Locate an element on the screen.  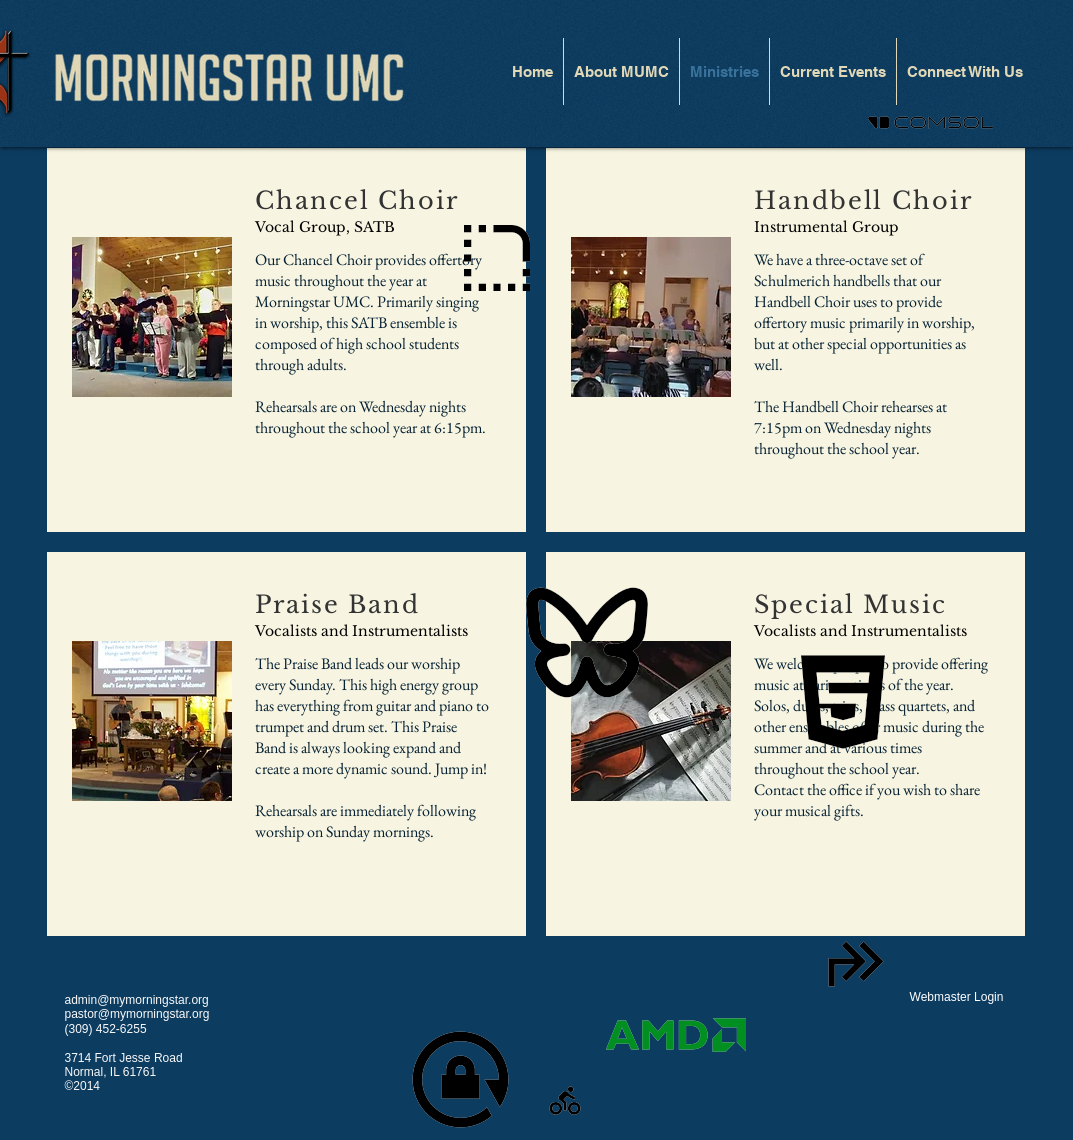
apply rounded corners to a selected element is located at coordinates (497, 258).